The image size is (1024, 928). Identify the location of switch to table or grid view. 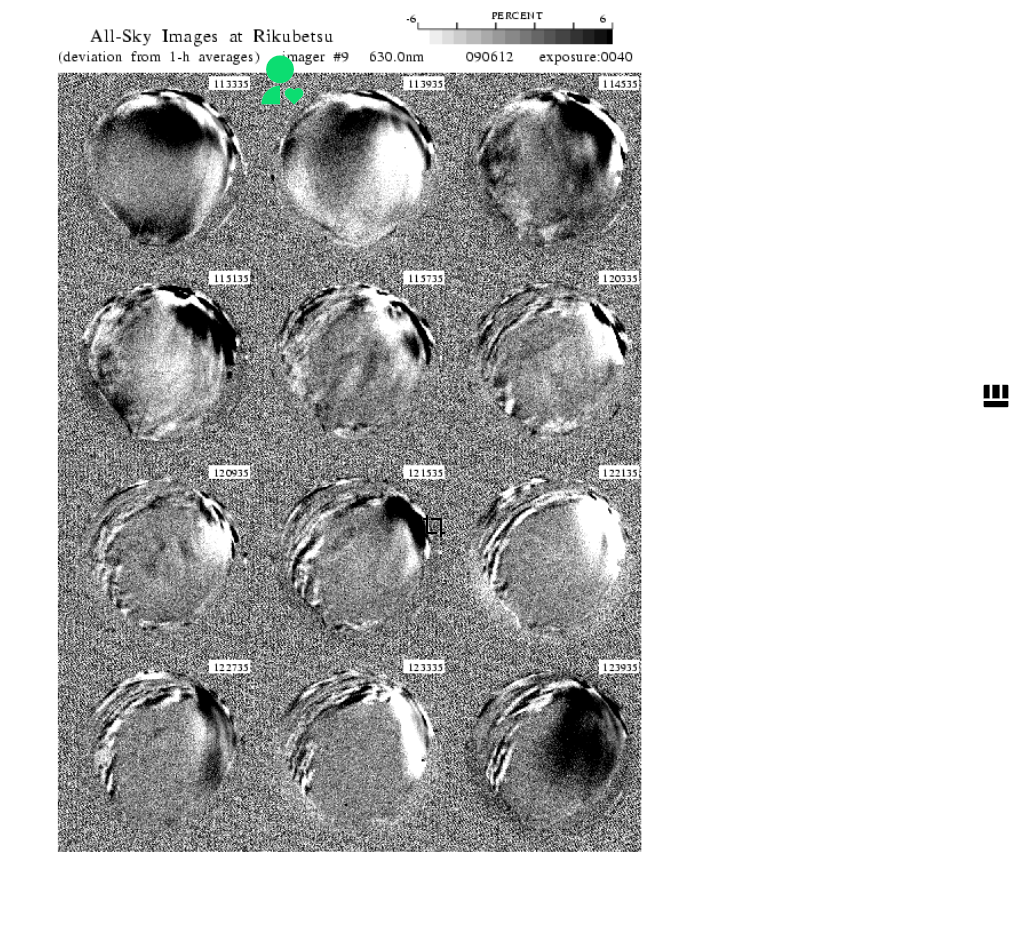
(996, 396).